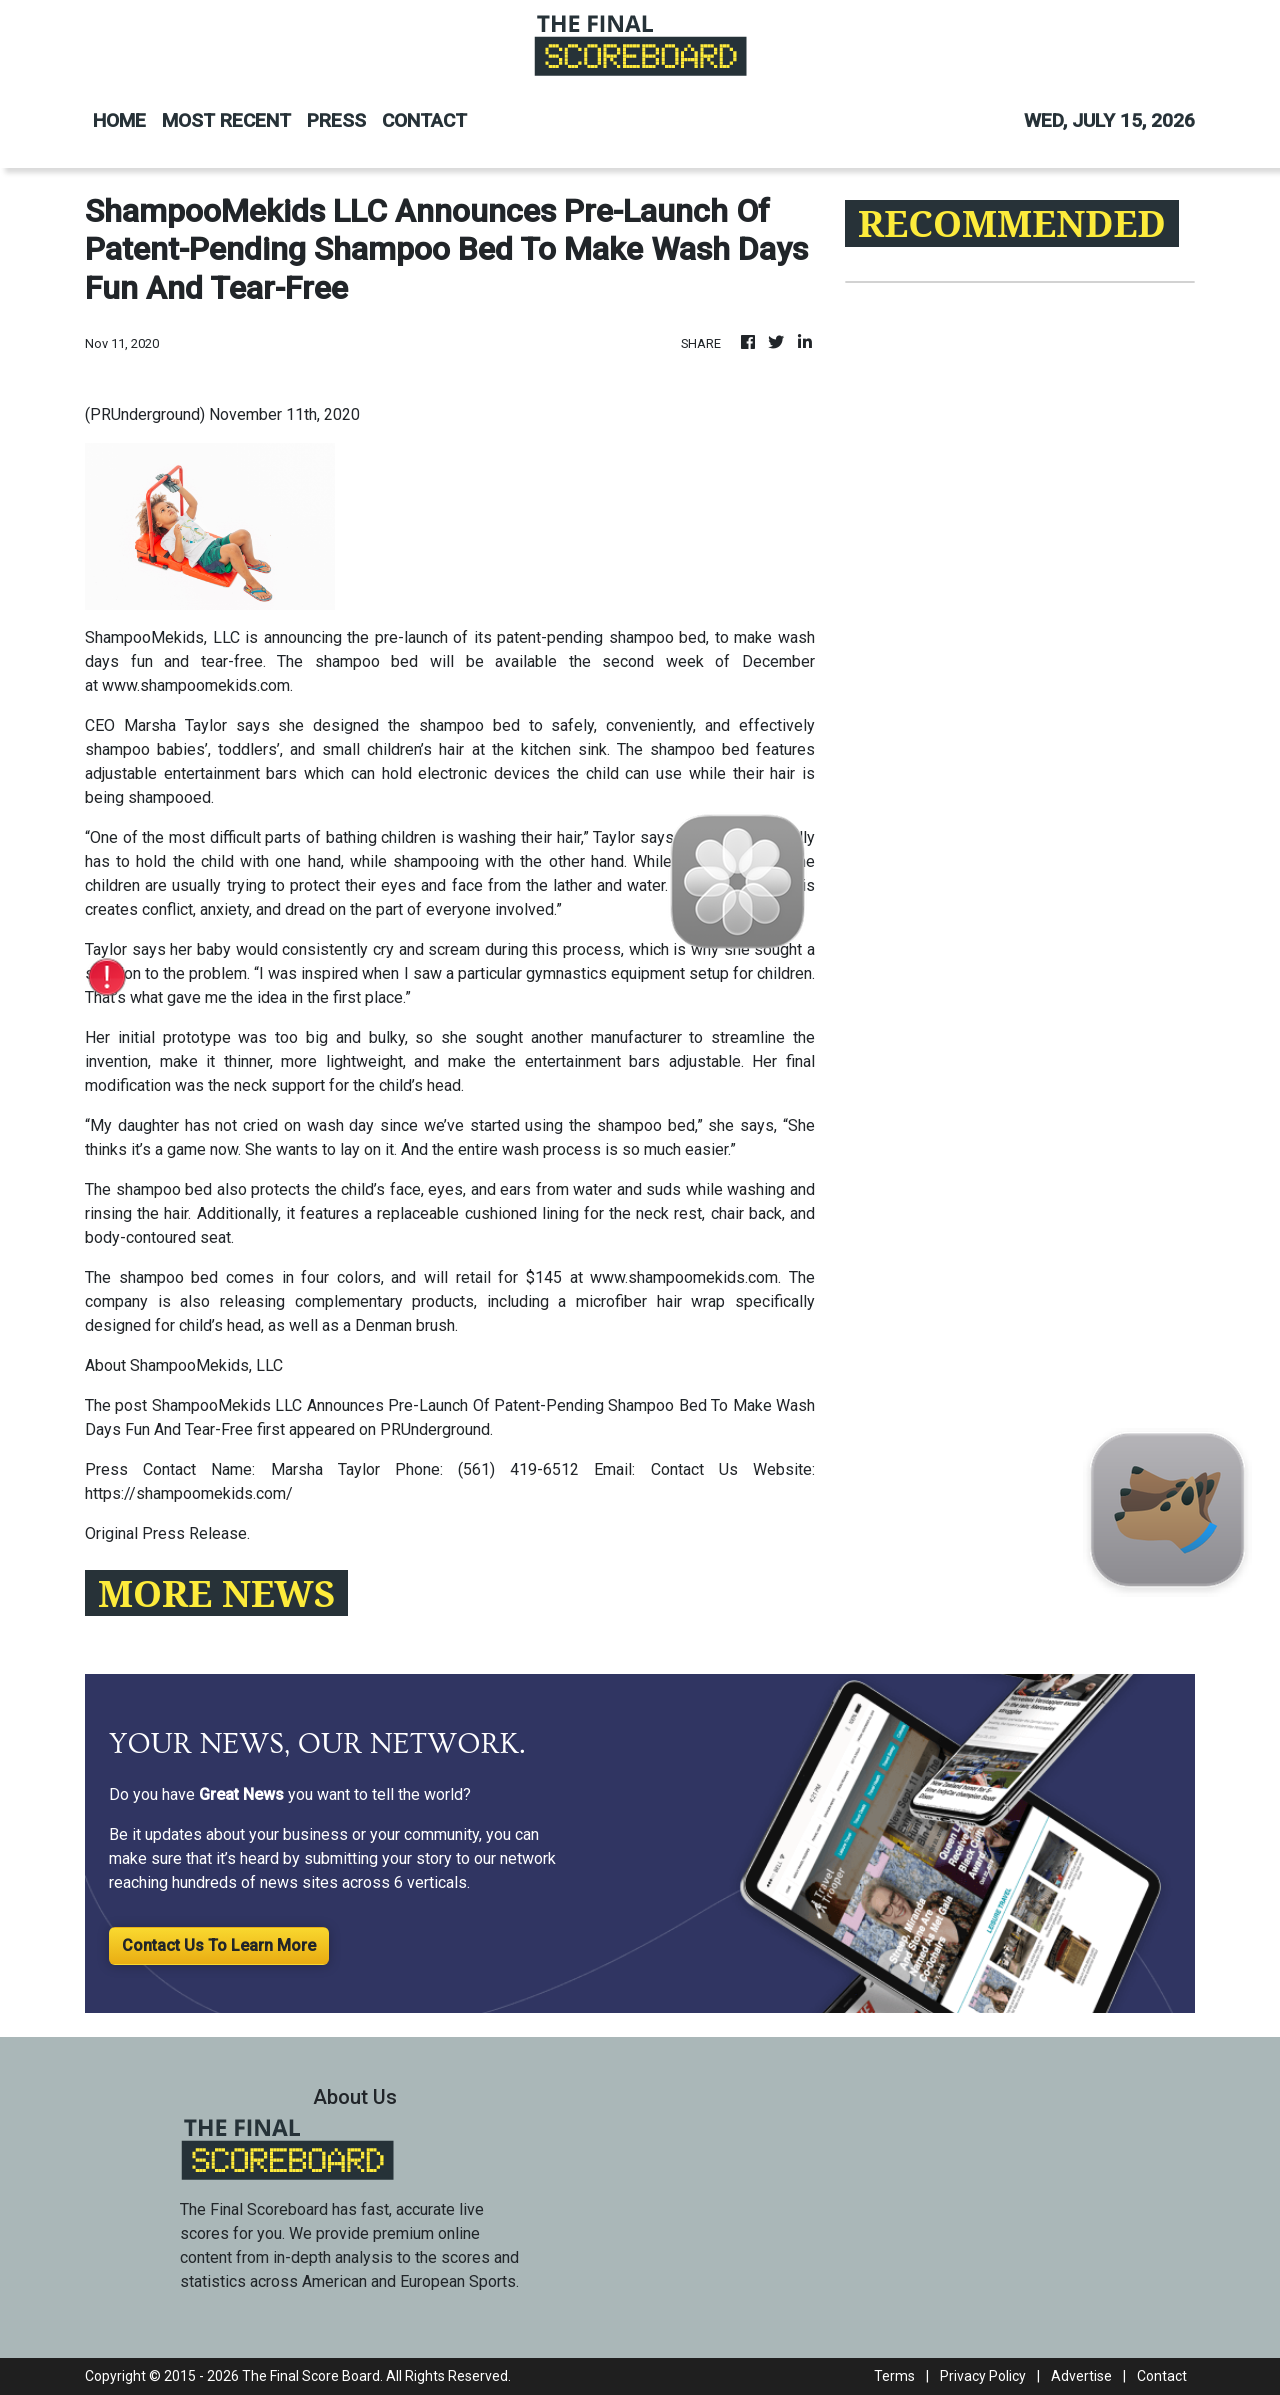 Image resolution: width=1280 pixels, height=2395 pixels. I want to click on indicates a warning or alert in a dialog, so click(107, 977).